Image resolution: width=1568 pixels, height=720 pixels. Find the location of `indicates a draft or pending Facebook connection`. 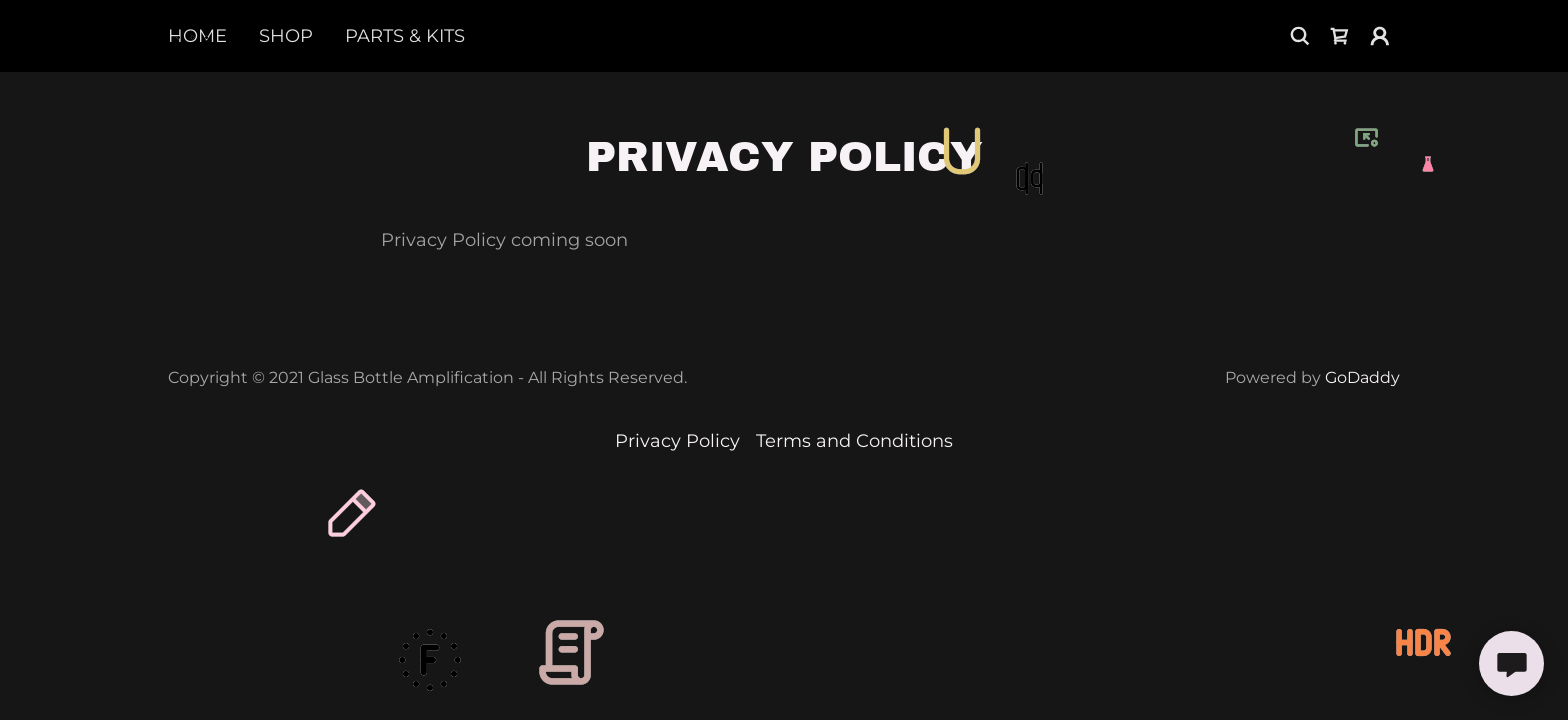

indicates a draft or pending Facebook connection is located at coordinates (430, 660).